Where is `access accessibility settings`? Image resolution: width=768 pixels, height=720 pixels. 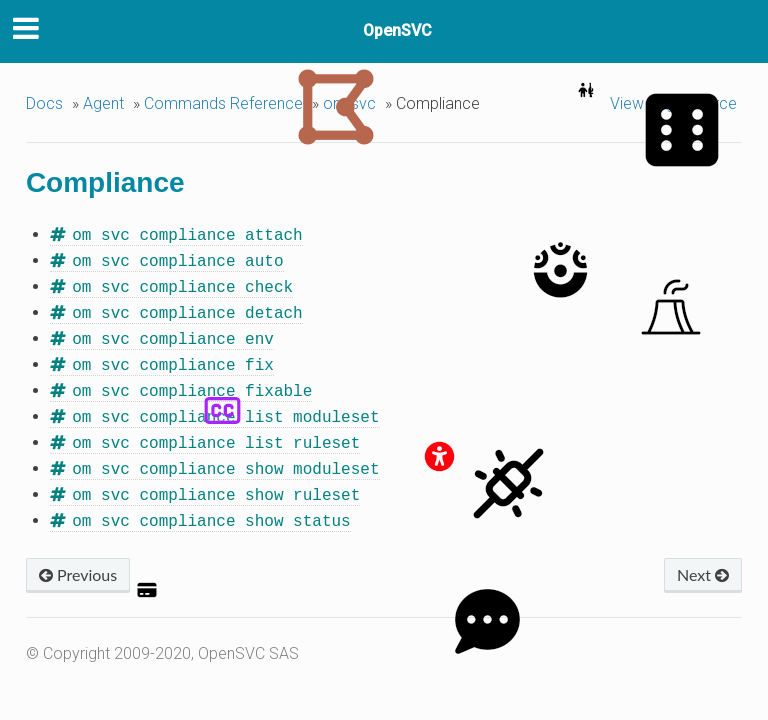
access accessibility settings is located at coordinates (439, 456).